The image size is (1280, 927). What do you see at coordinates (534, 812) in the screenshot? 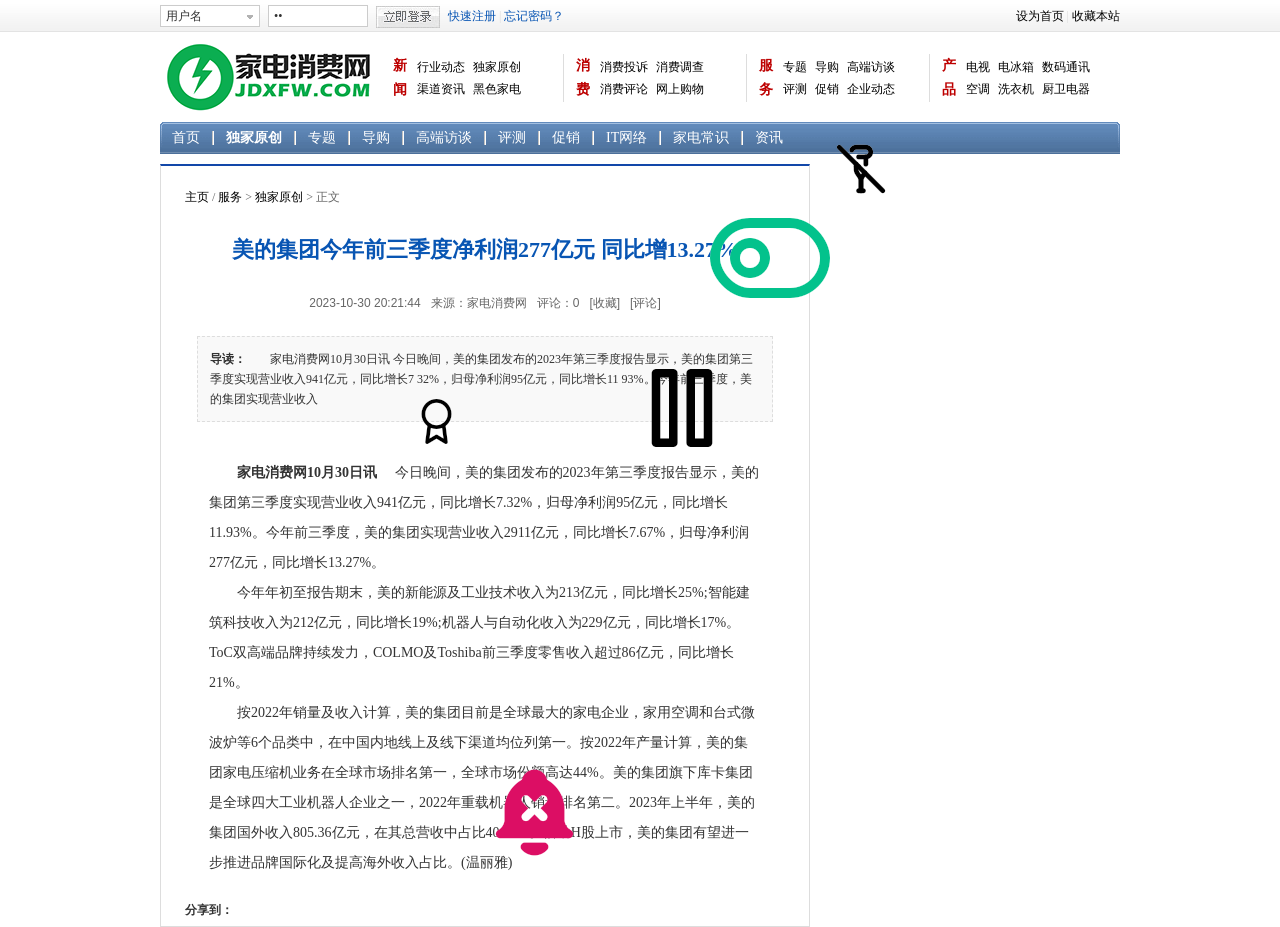
I see `dismiss or clear notifications` at bounding box center [534, 812].